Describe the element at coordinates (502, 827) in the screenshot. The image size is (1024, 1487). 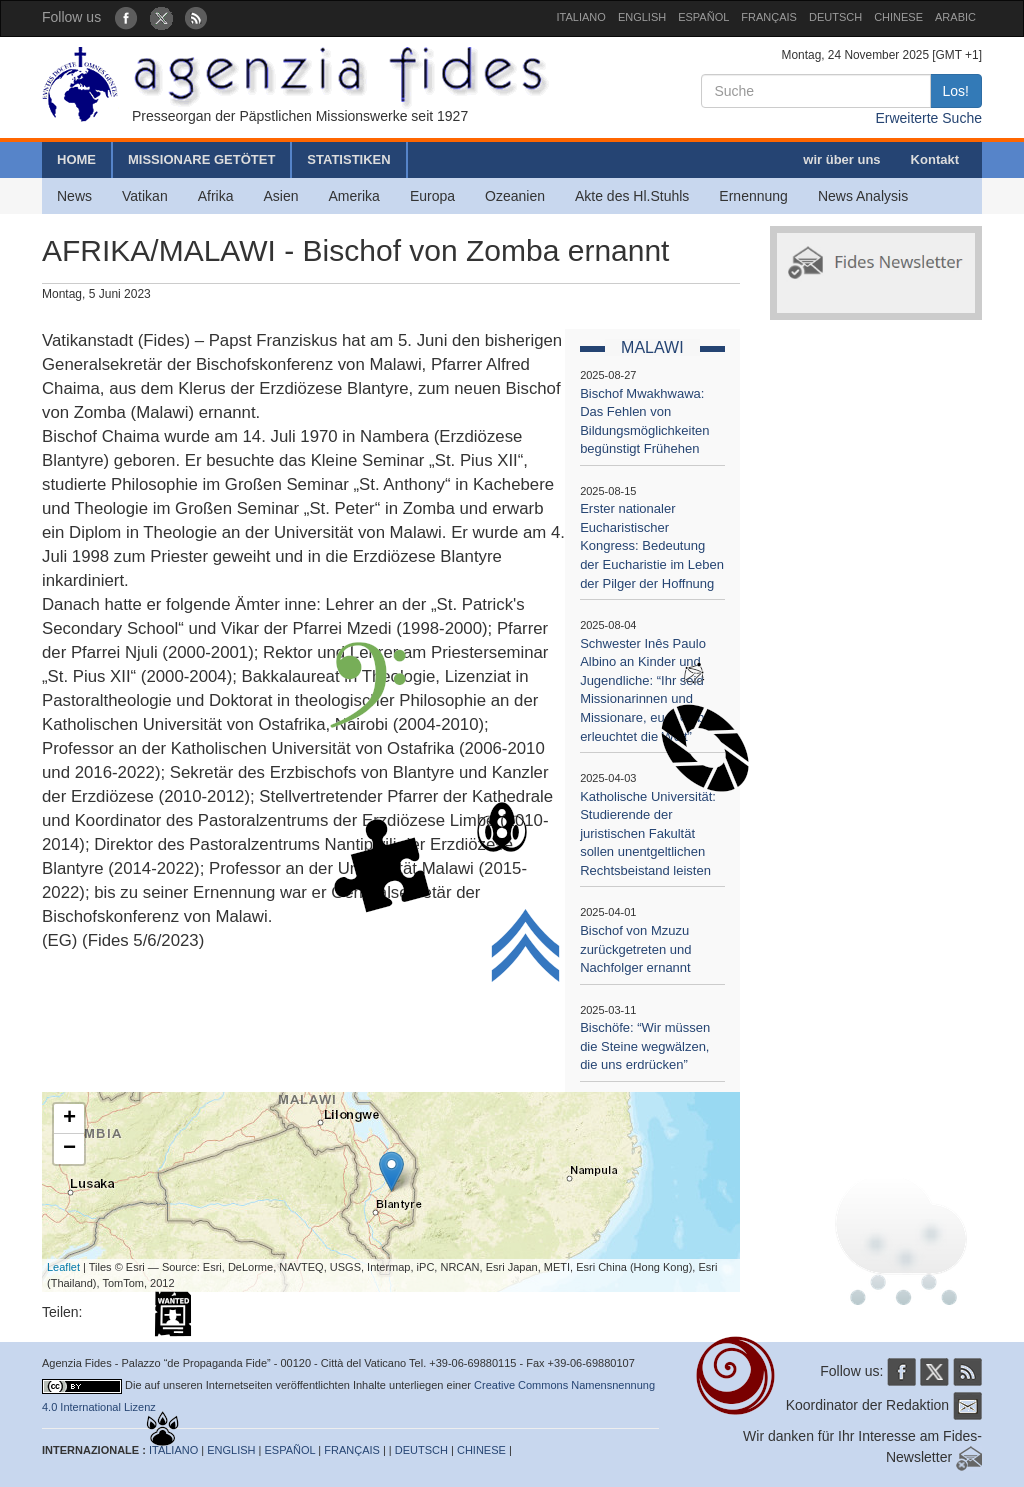
I see `decorative game badge or achievement emblem` at that location.